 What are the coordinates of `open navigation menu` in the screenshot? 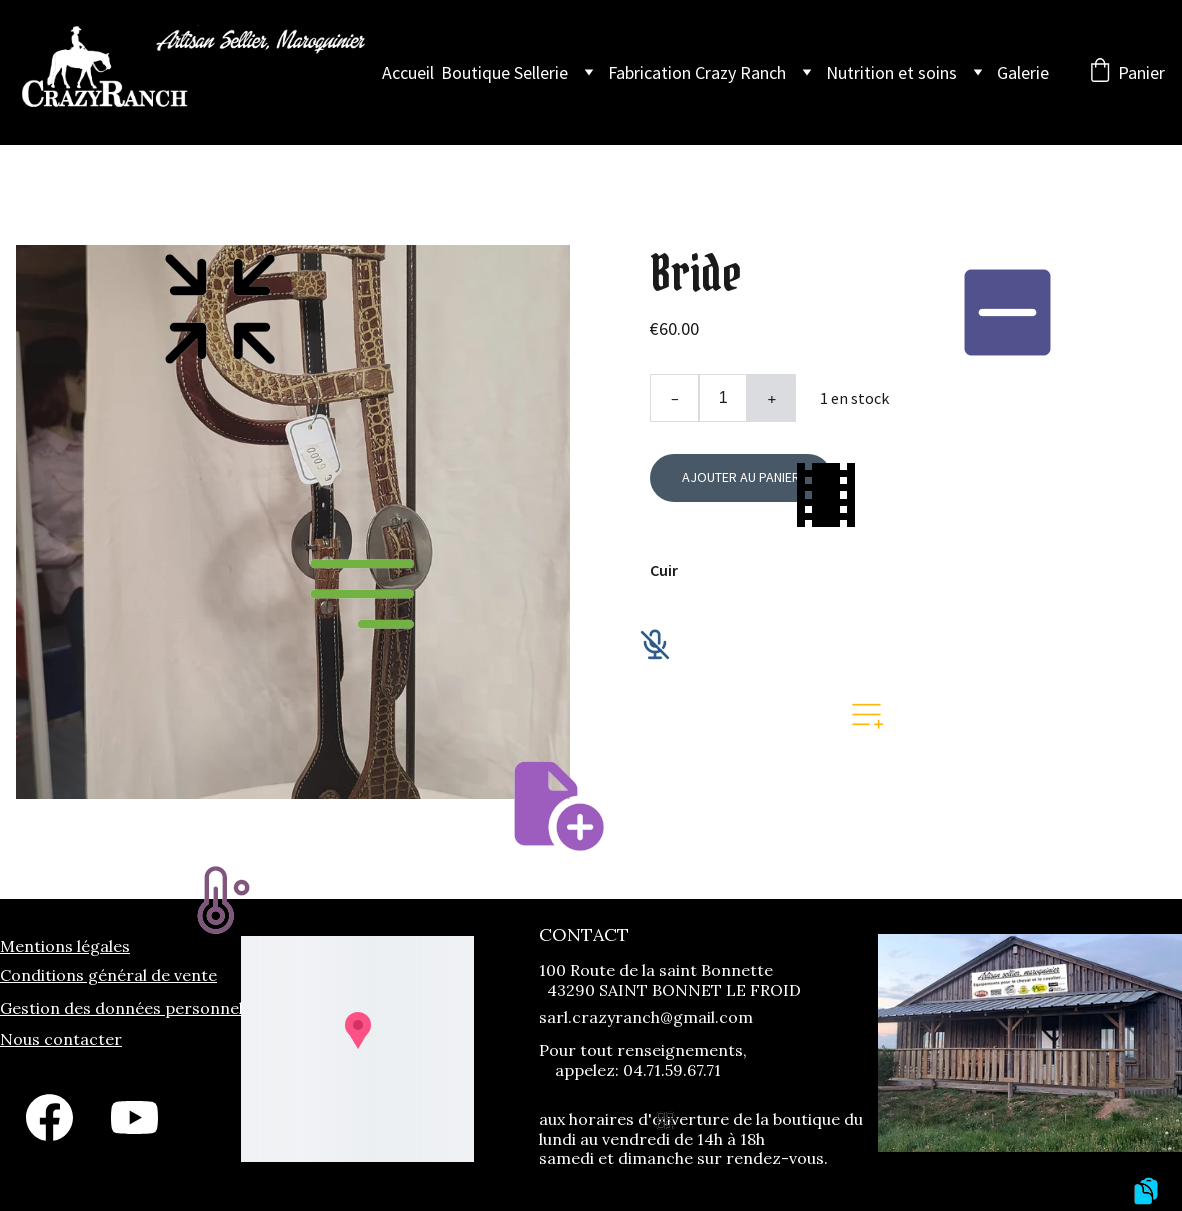 It's located at (362, 594).